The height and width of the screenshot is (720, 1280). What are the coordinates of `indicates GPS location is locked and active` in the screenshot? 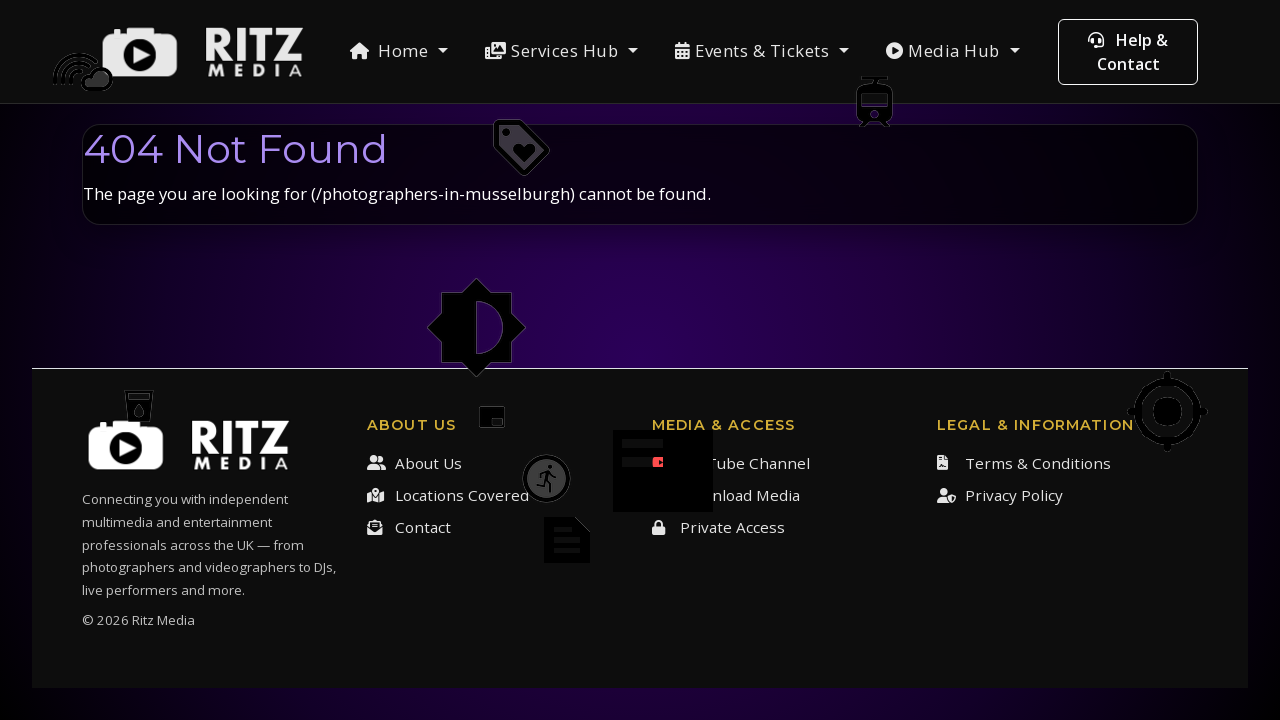 It's located at (1167, 411).